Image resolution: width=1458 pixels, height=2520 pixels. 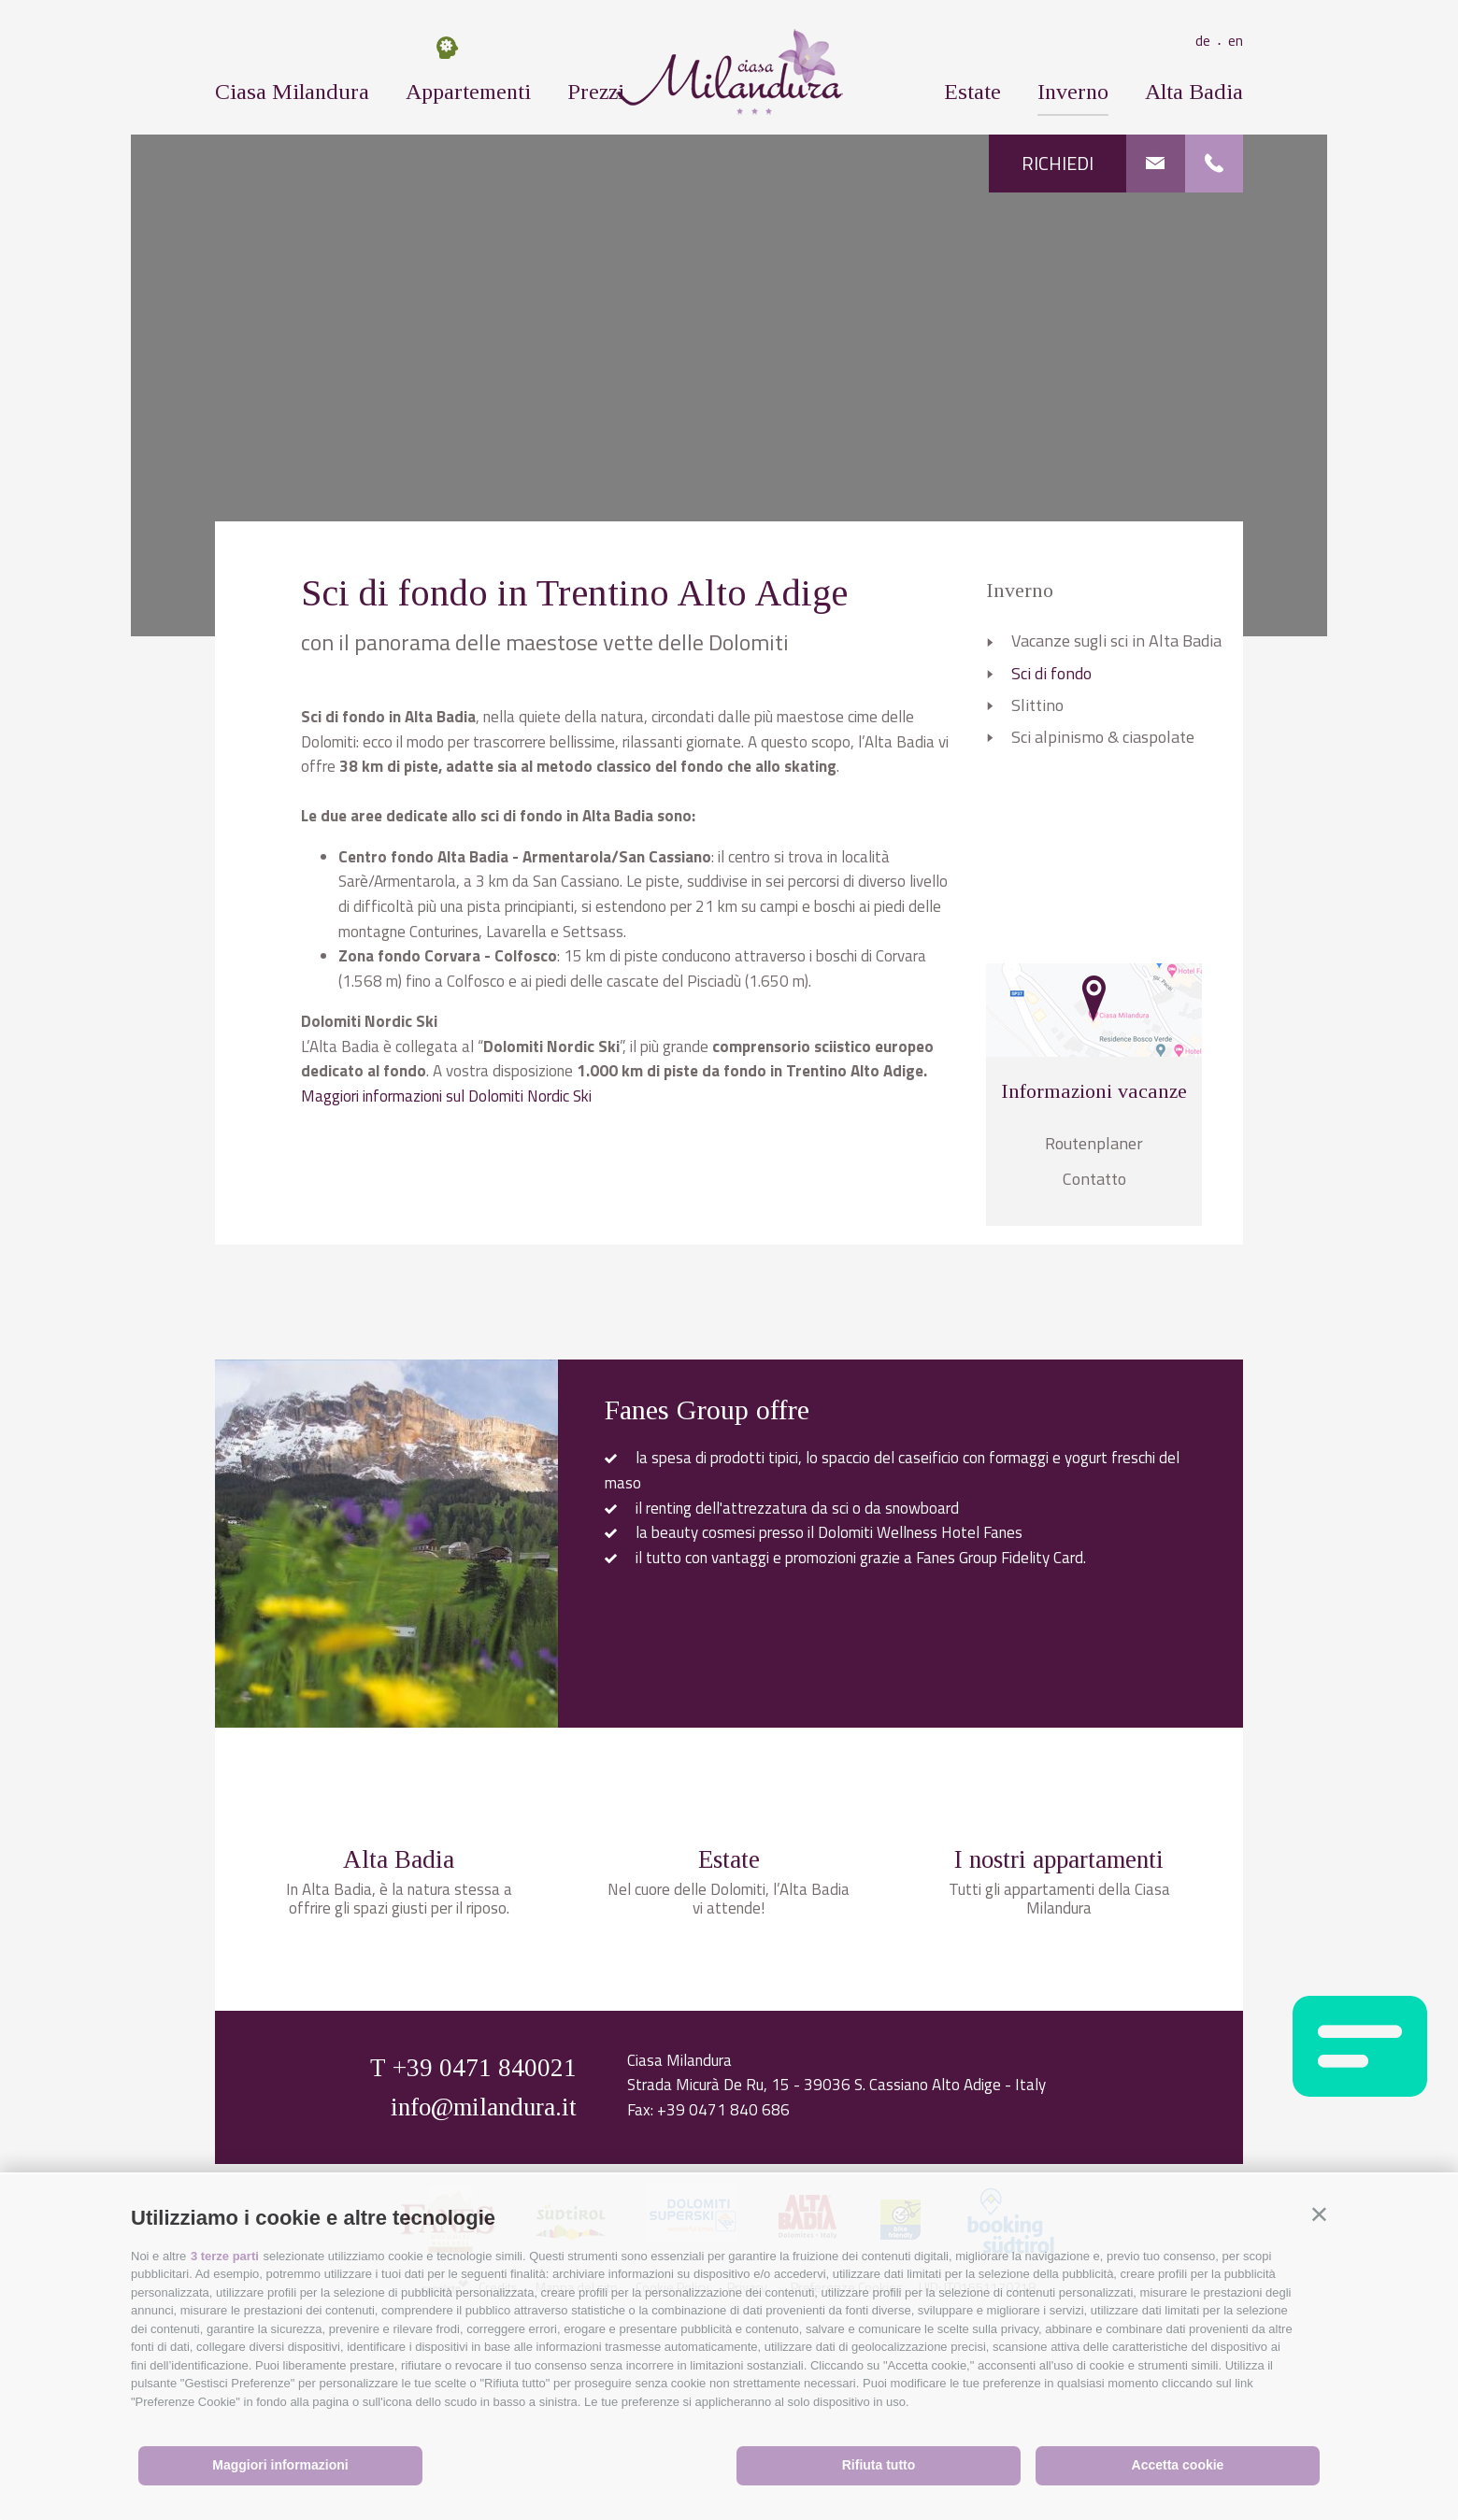 What do you see at coordinates (1360, 2046) in the screenshot?
I see `view payment or check details` at bounding box center [1360, 2046].